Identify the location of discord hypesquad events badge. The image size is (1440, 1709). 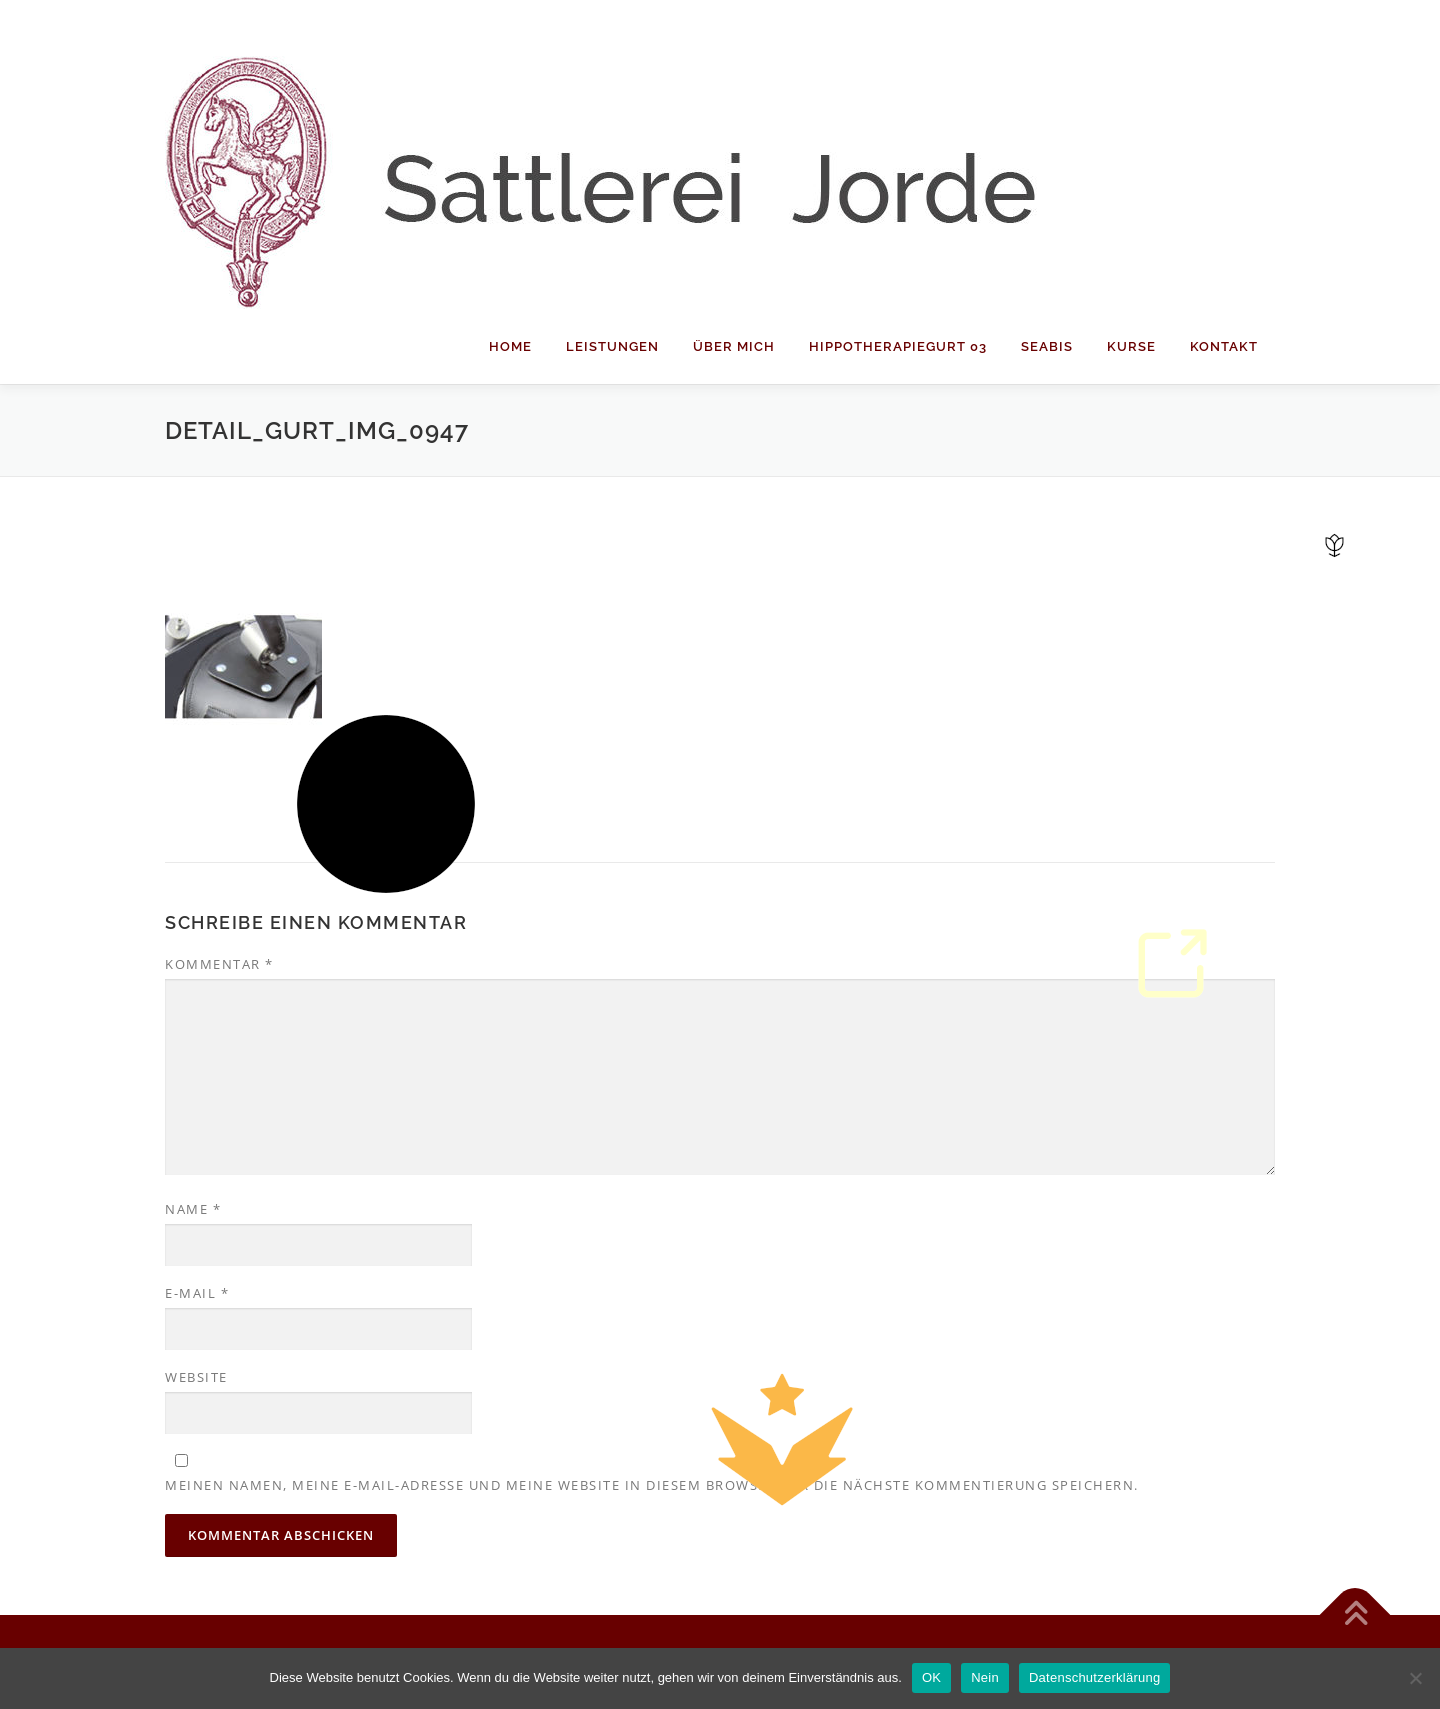
(782, 1440).